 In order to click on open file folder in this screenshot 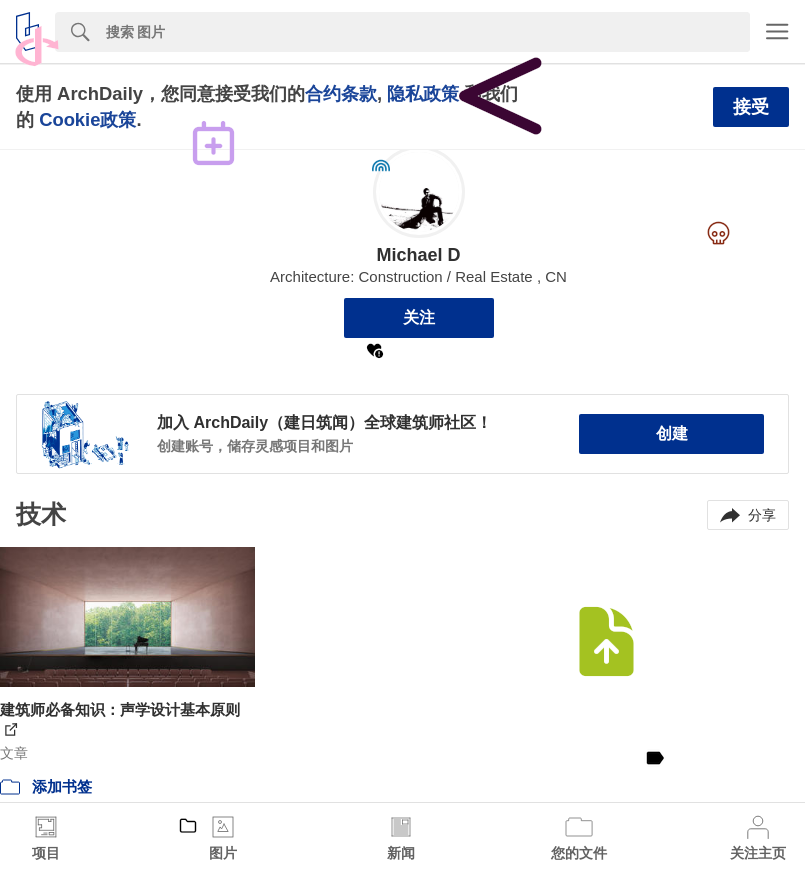, I will do `click(188, 826)`.